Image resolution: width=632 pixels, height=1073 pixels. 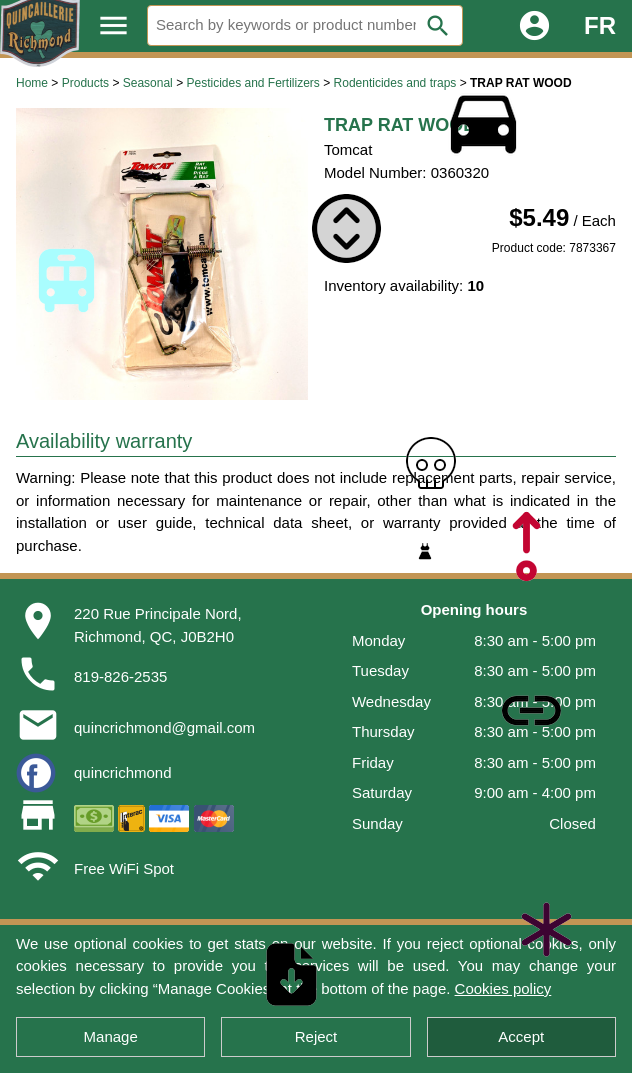 I want to click on expand or collapse a section, so click(x=346, y=228).